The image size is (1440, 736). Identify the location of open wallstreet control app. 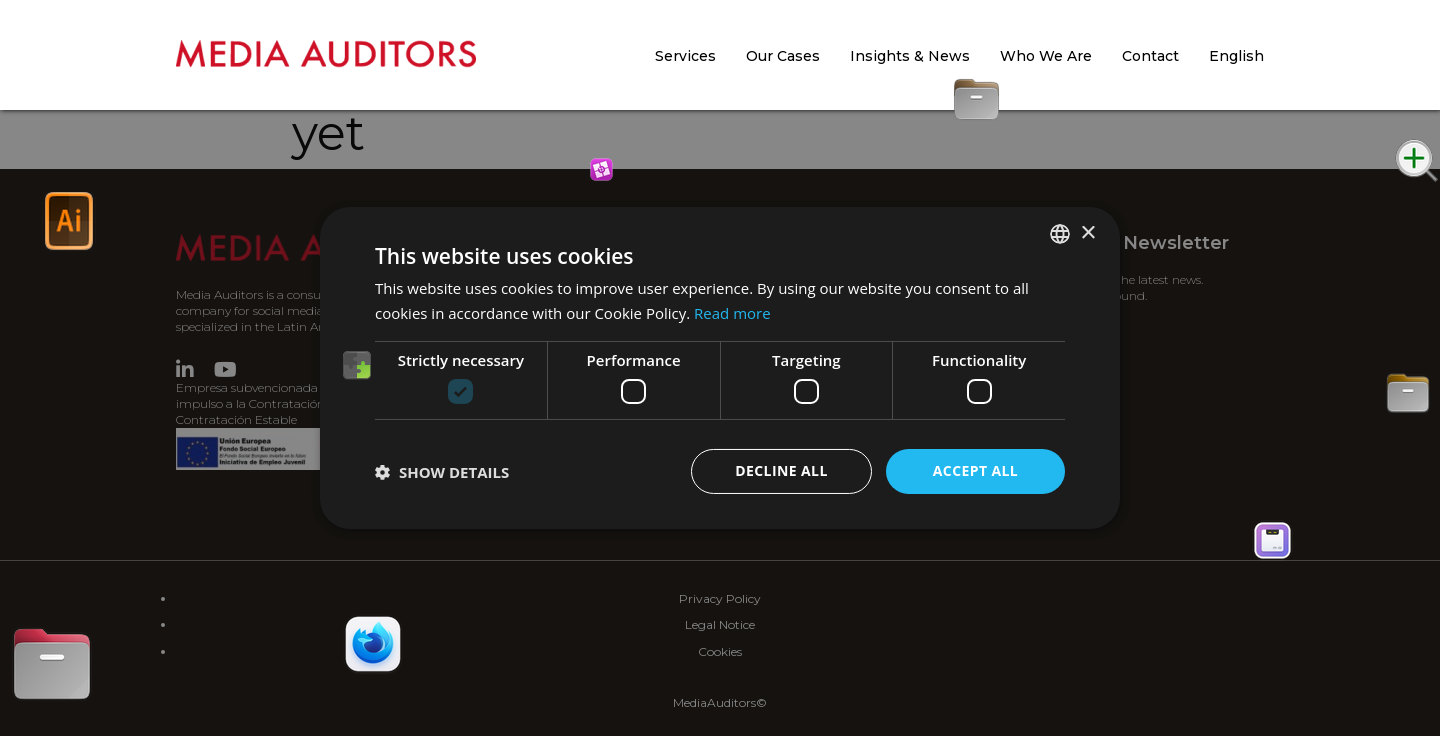
(601, 169).